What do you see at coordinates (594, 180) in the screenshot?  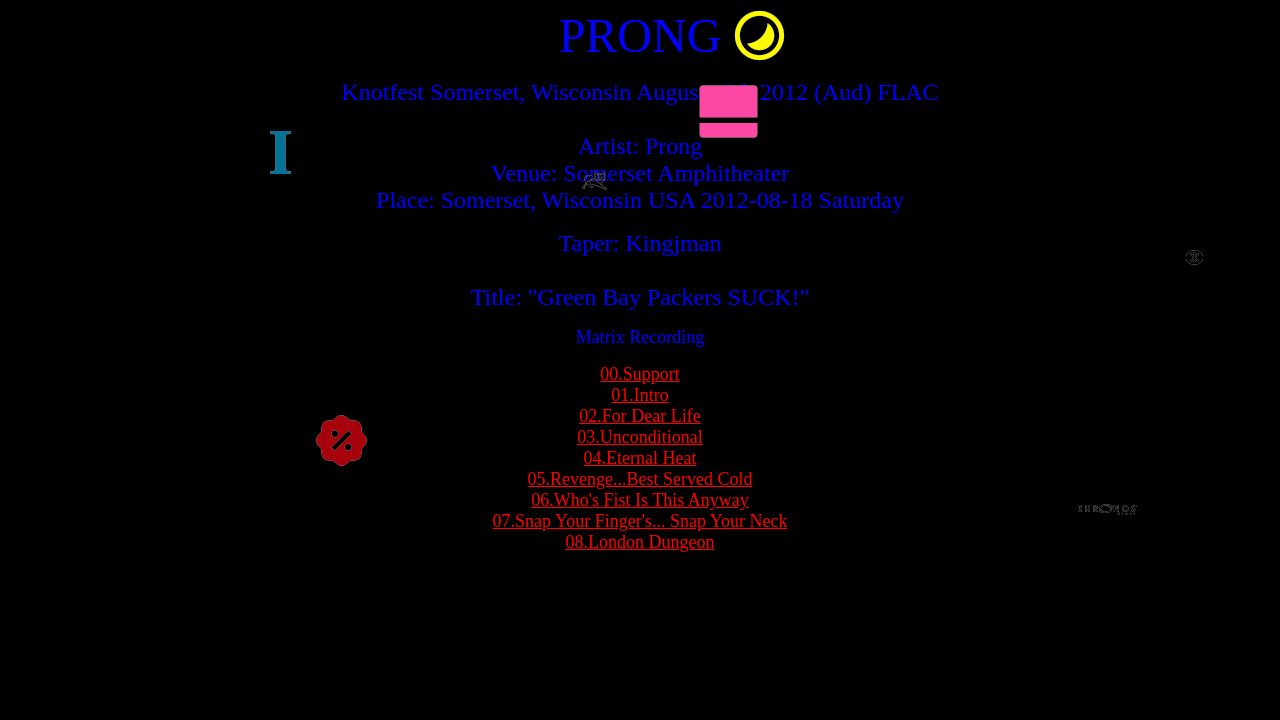 I see `apache tomcat server logo` at bounding box center [594, 180].